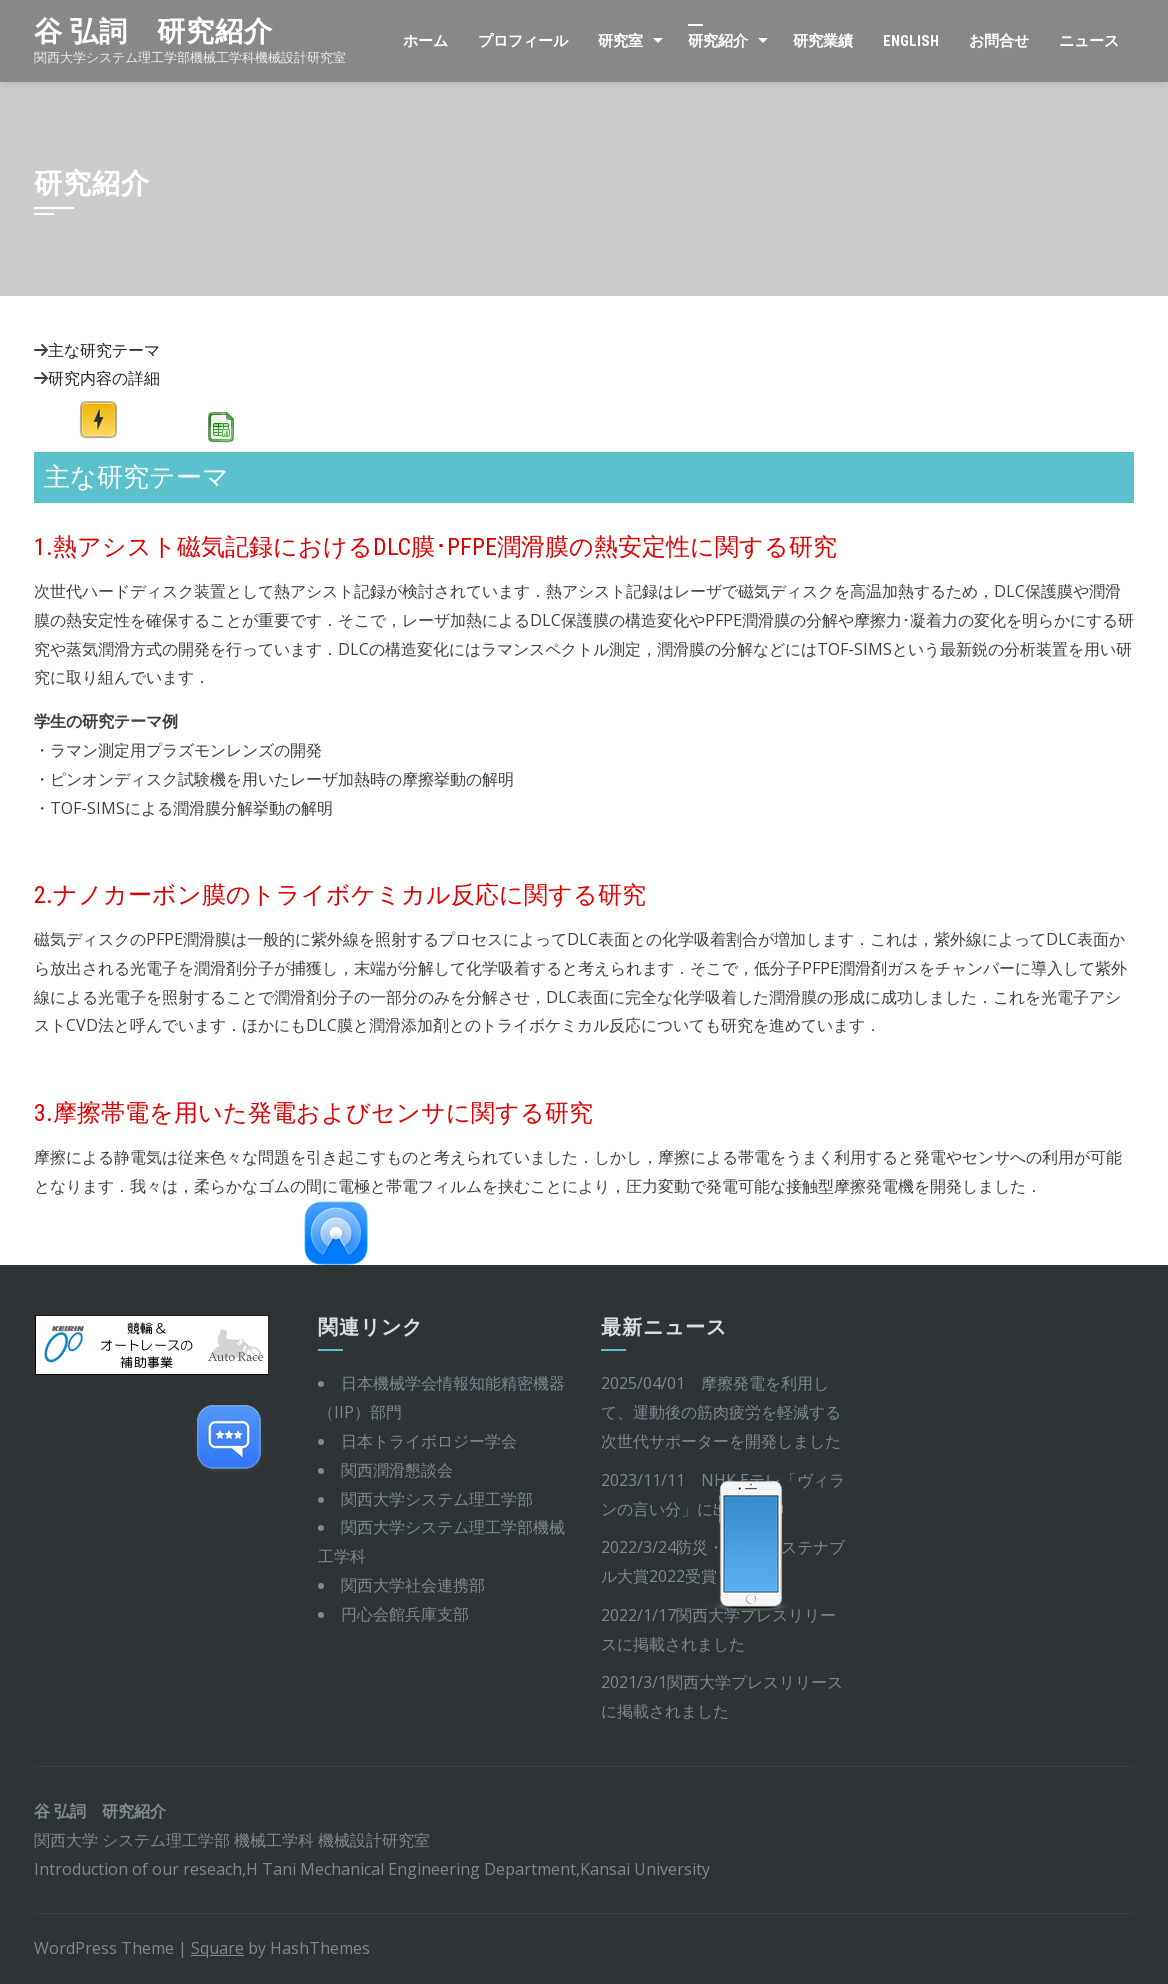 Image resolution: width=1168 pixels, height=1984 pixels. What do you see at coordinates (221, 427) in the screenshot?
I see `libreoffice calc spreadsheet template file` at bounding box center [221, 427].